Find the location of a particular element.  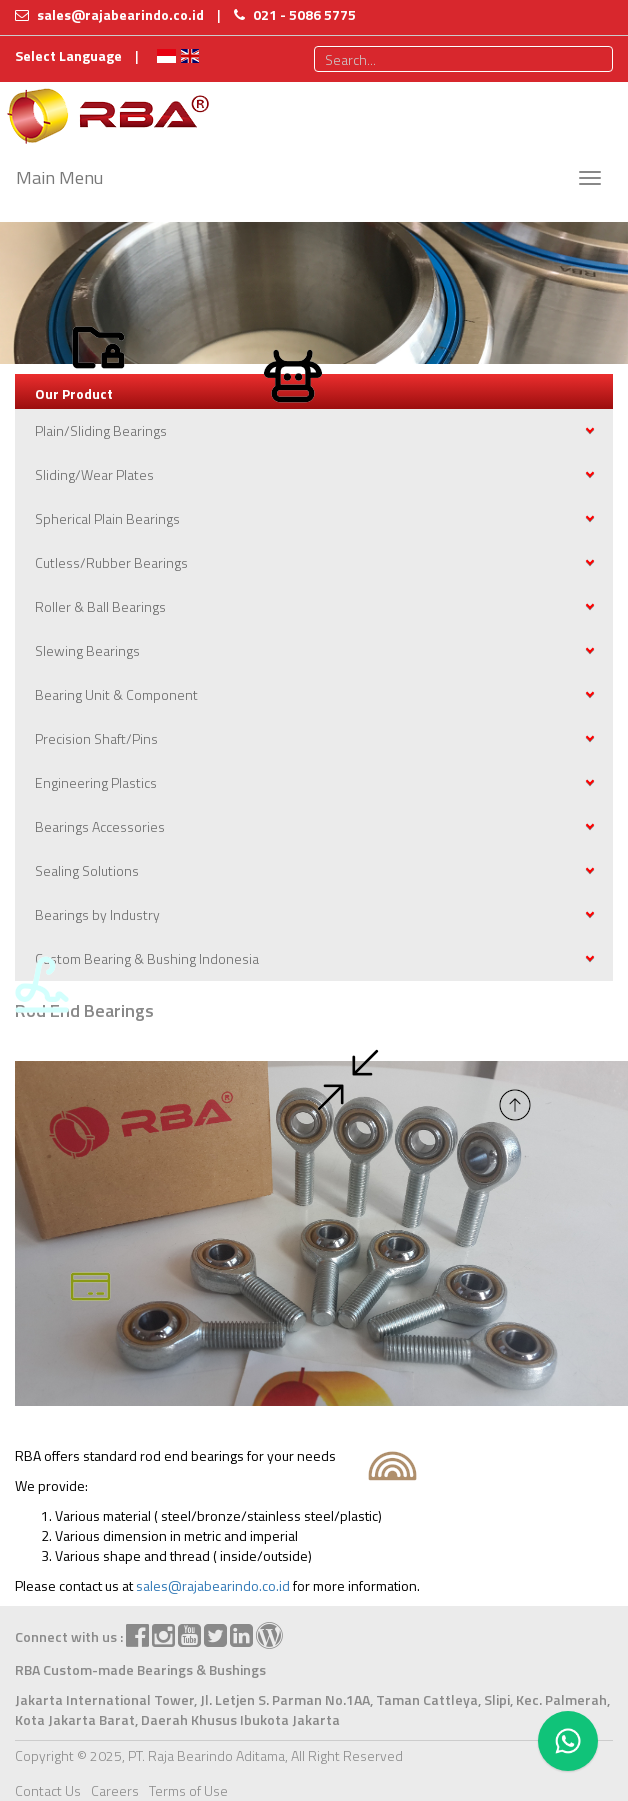

access a password-protected folder is located at coordinates (98, 346).